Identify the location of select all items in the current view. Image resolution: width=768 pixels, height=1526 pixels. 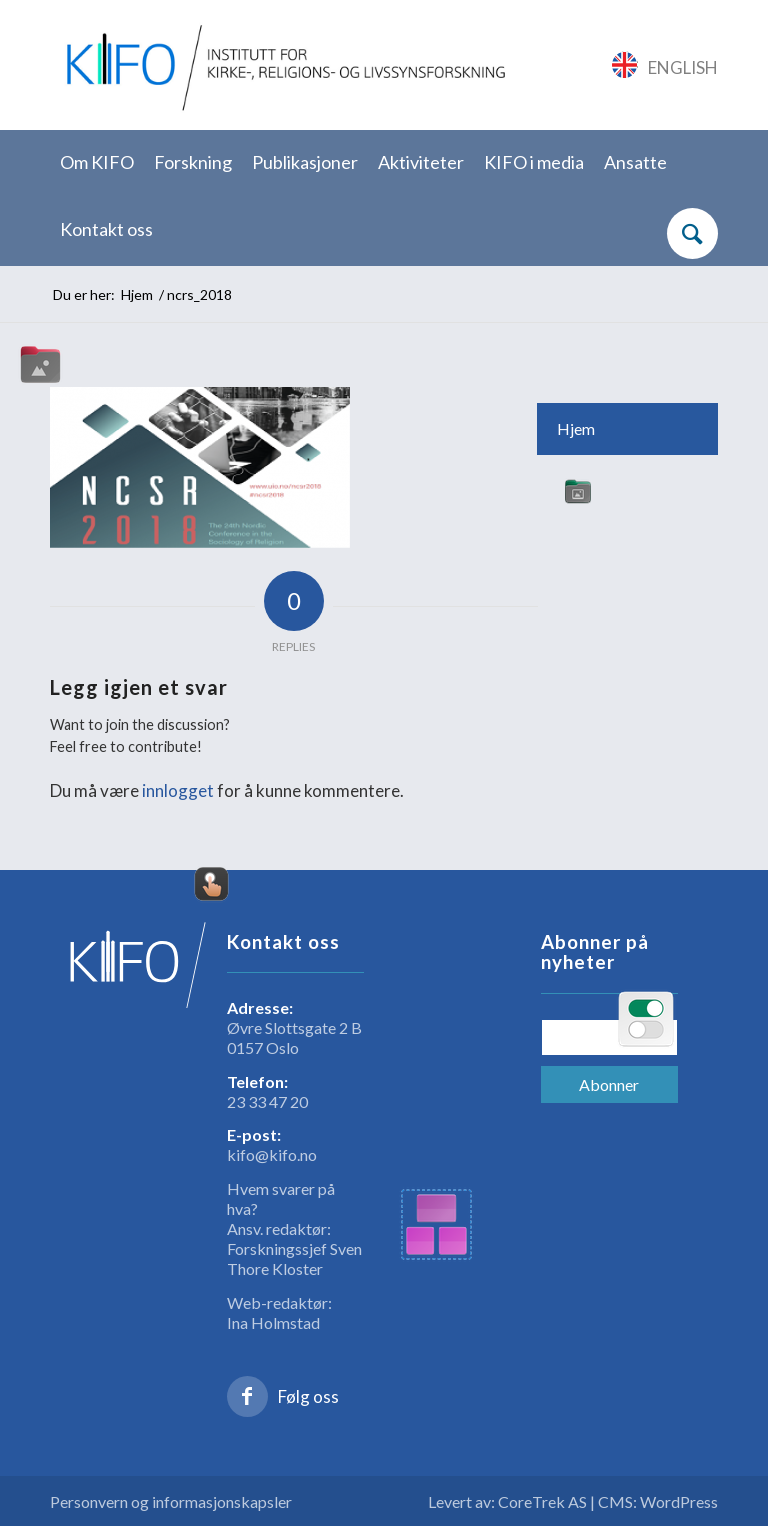
(436, 1224).